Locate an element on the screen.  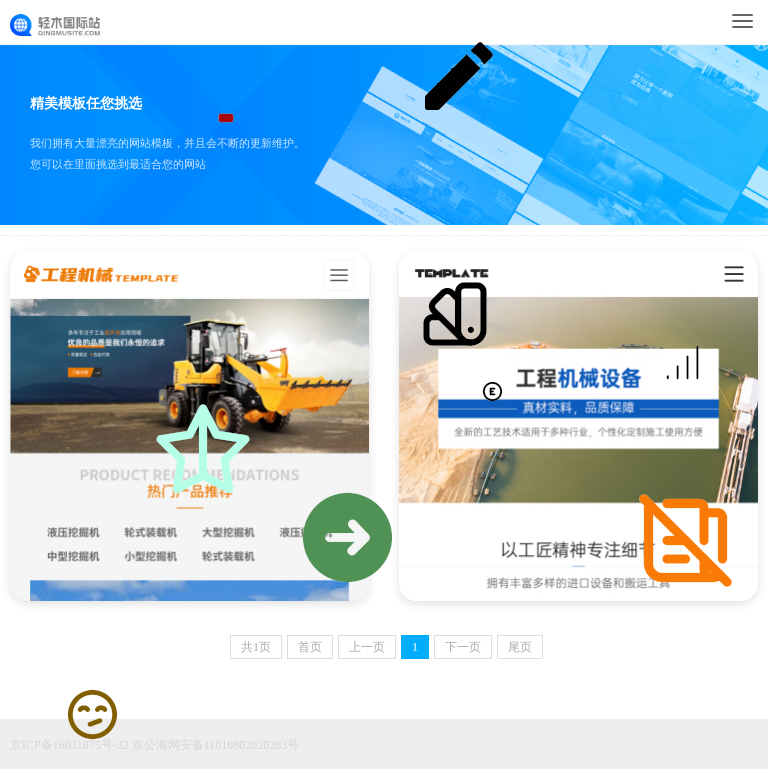
indicates east direction on a map or compass is located at coordinates (492, 391).